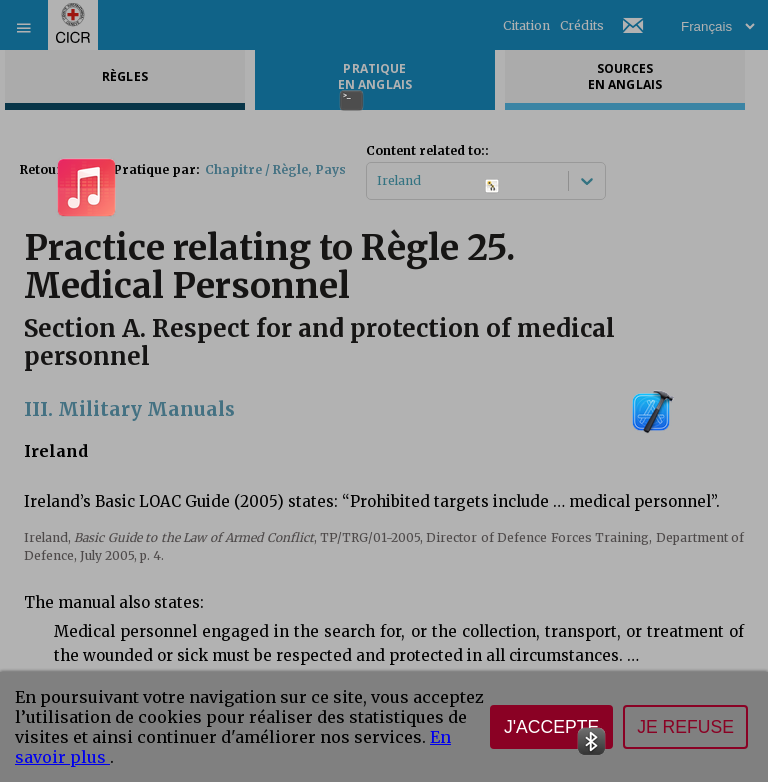 The width and height of the screenshot is (768, 782). I want to click on open Xcode development environment, so click(651, 412).